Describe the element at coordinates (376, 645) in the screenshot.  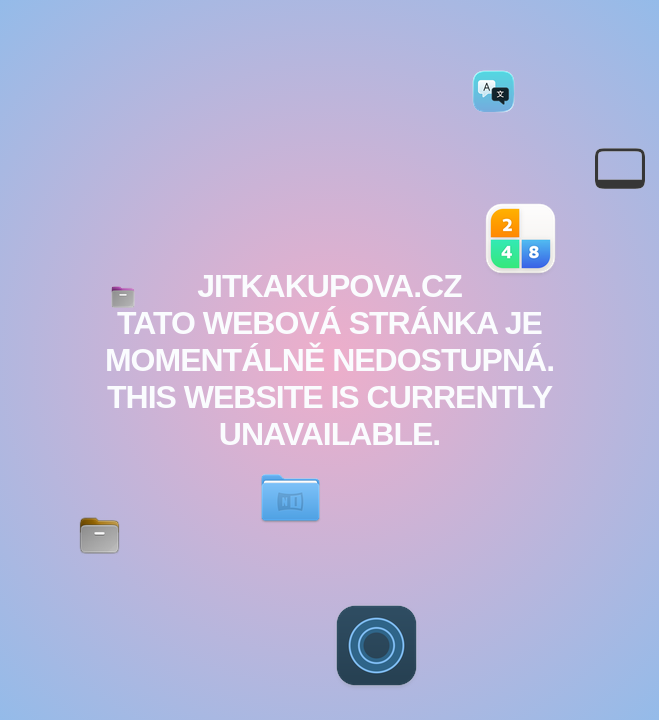
I see `launch armagetron game` at that location.